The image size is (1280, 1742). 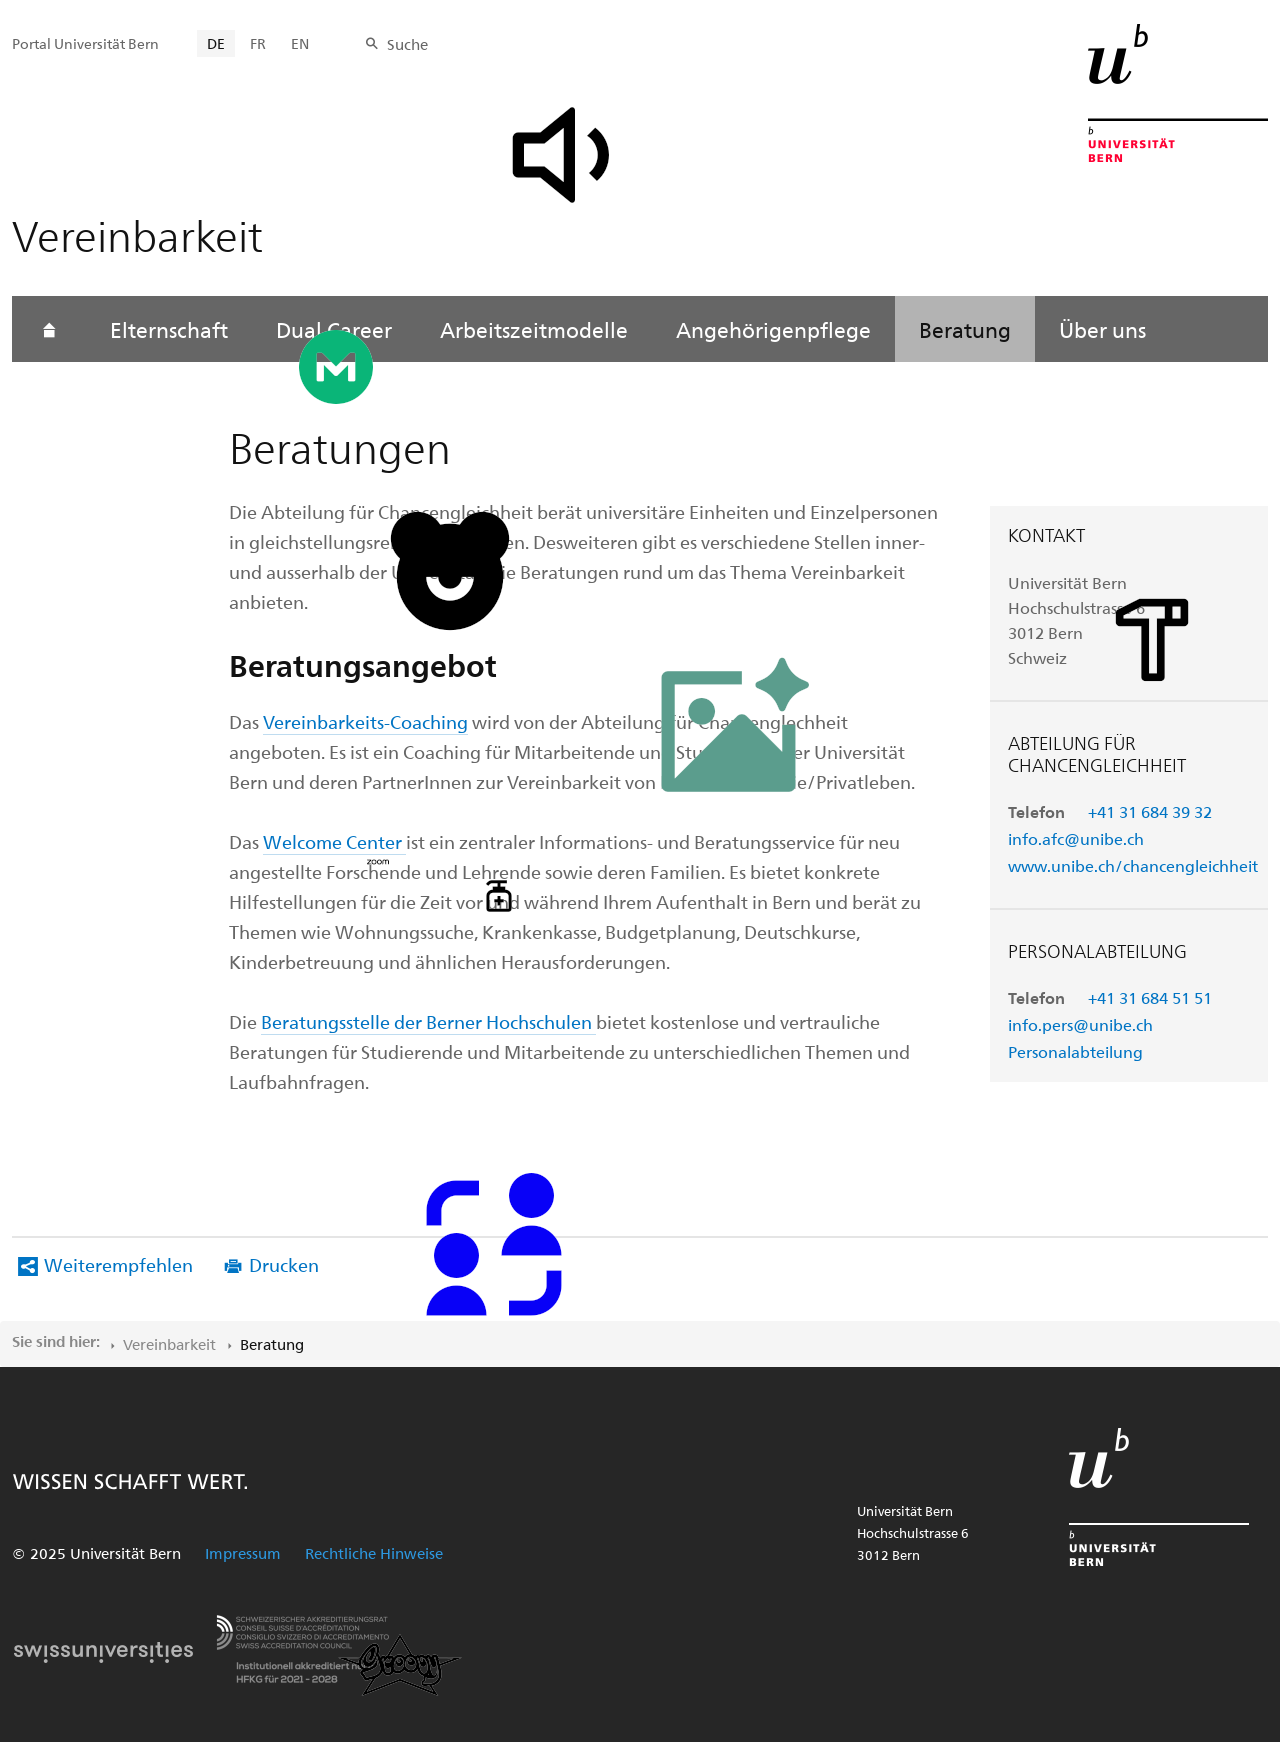 What do you see at coordinates (400, 1665) in the screenshot?
I see `apache groovy programming language logo` at bounding box center [400, 1665].